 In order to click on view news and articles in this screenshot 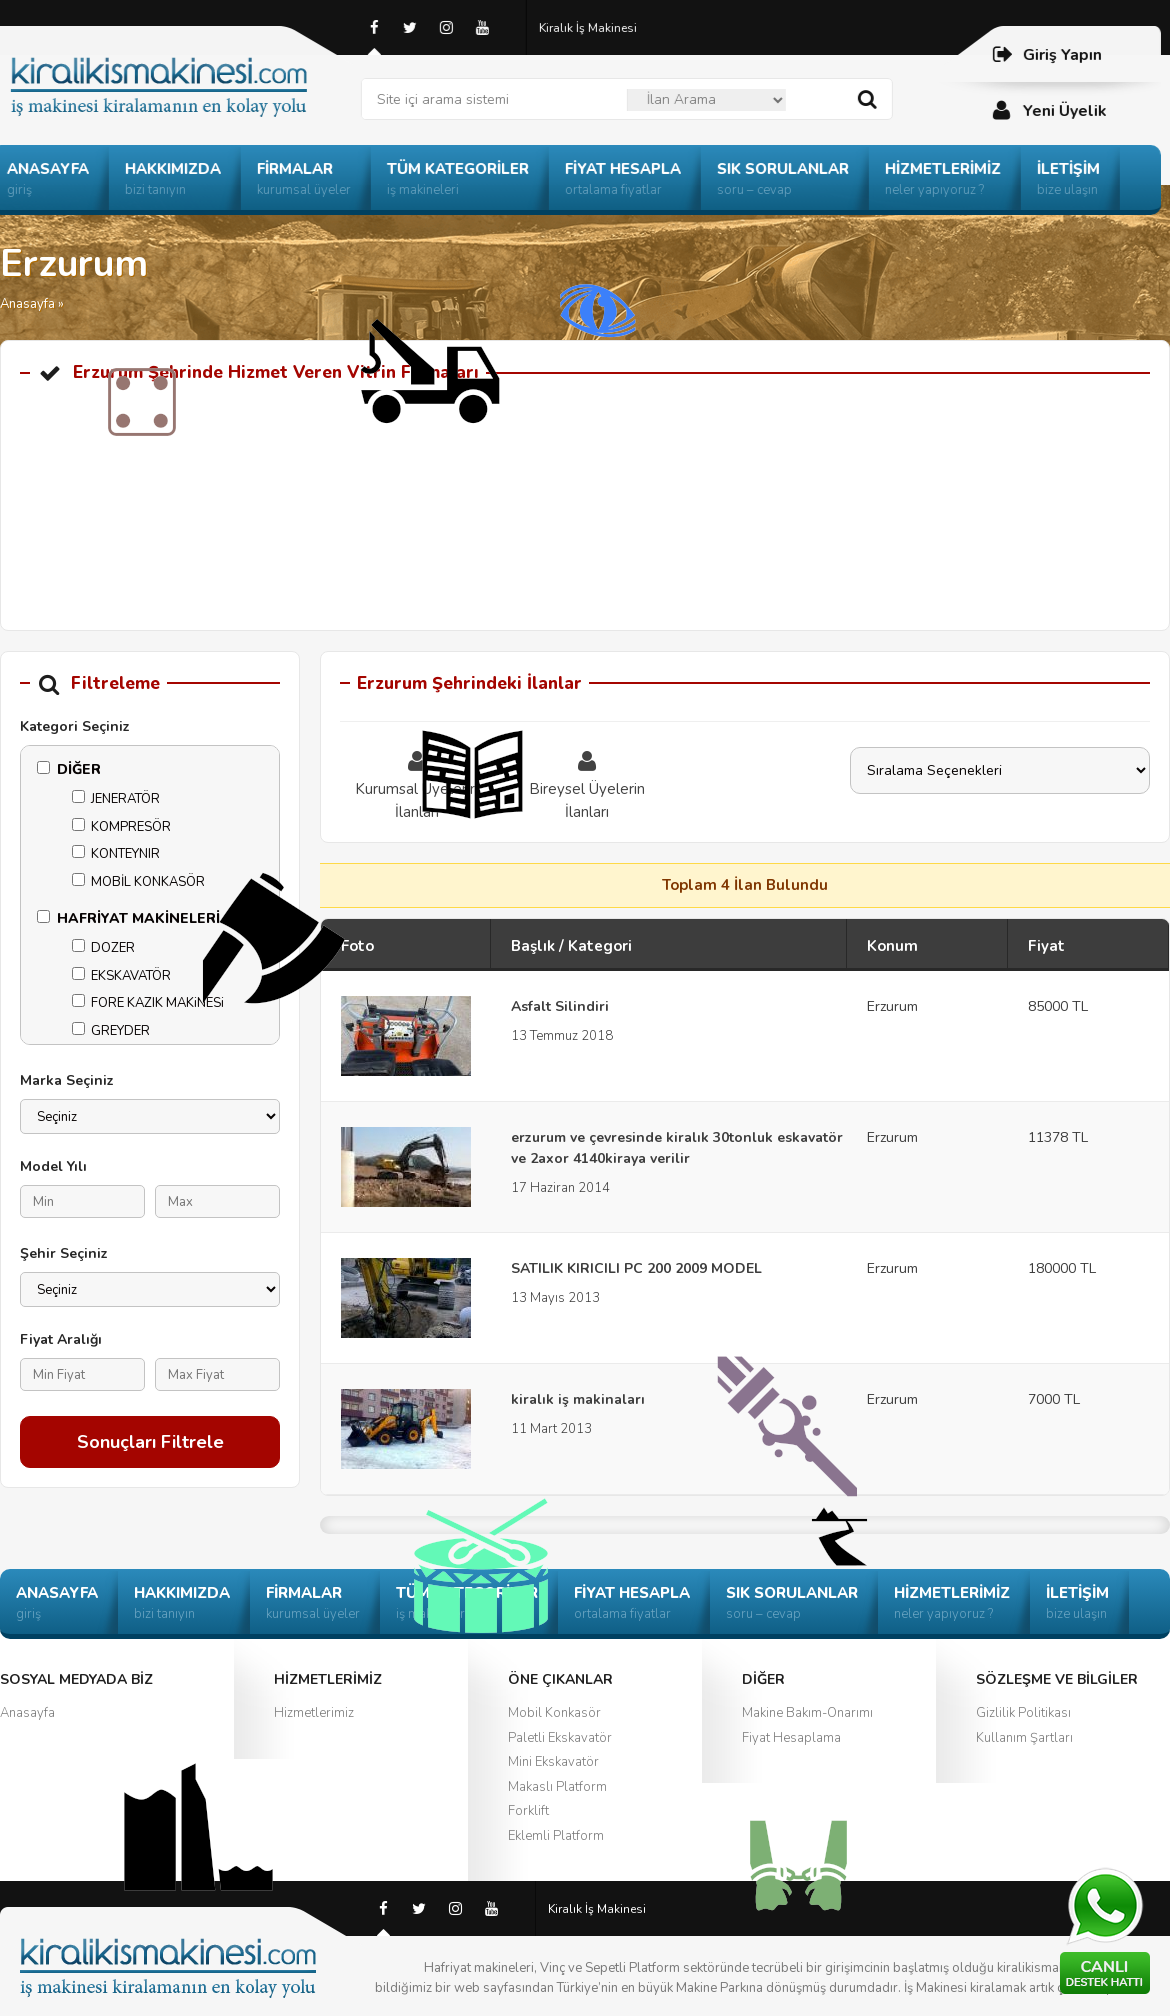, I will do `click(472, 774)`.